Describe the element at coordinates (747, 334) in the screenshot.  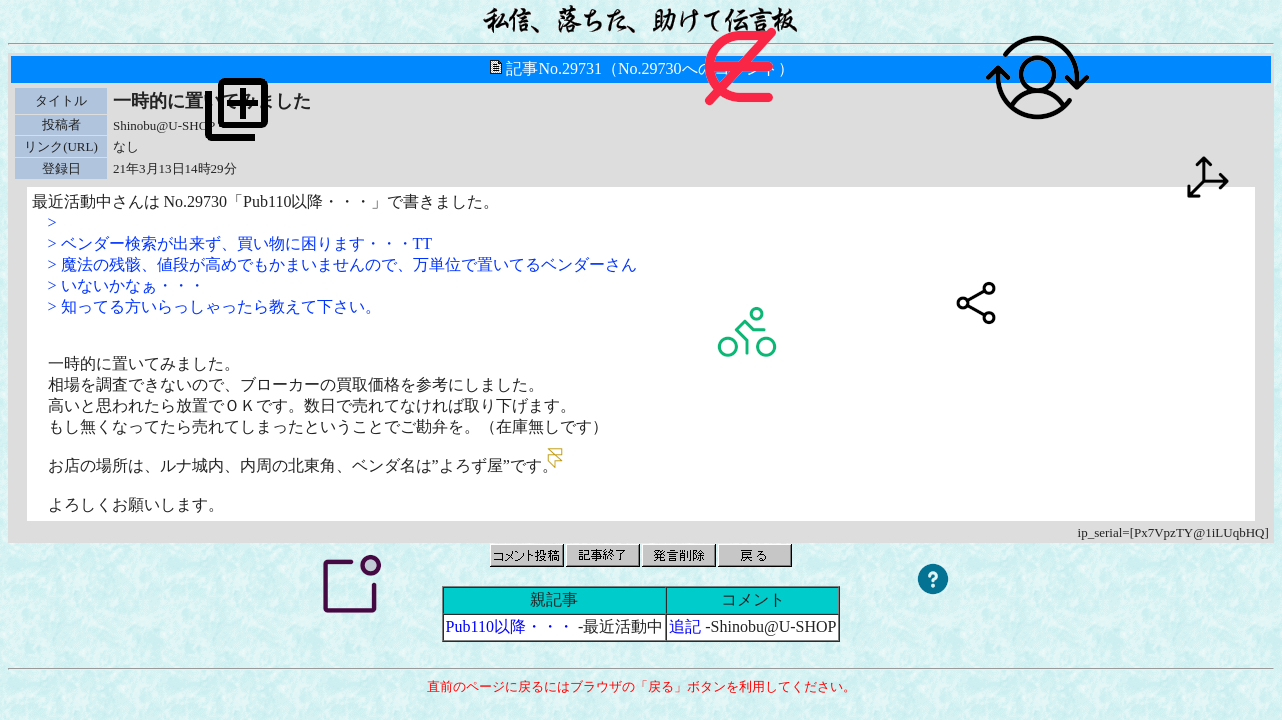
I see `select cycling as transportation mode` at that location.